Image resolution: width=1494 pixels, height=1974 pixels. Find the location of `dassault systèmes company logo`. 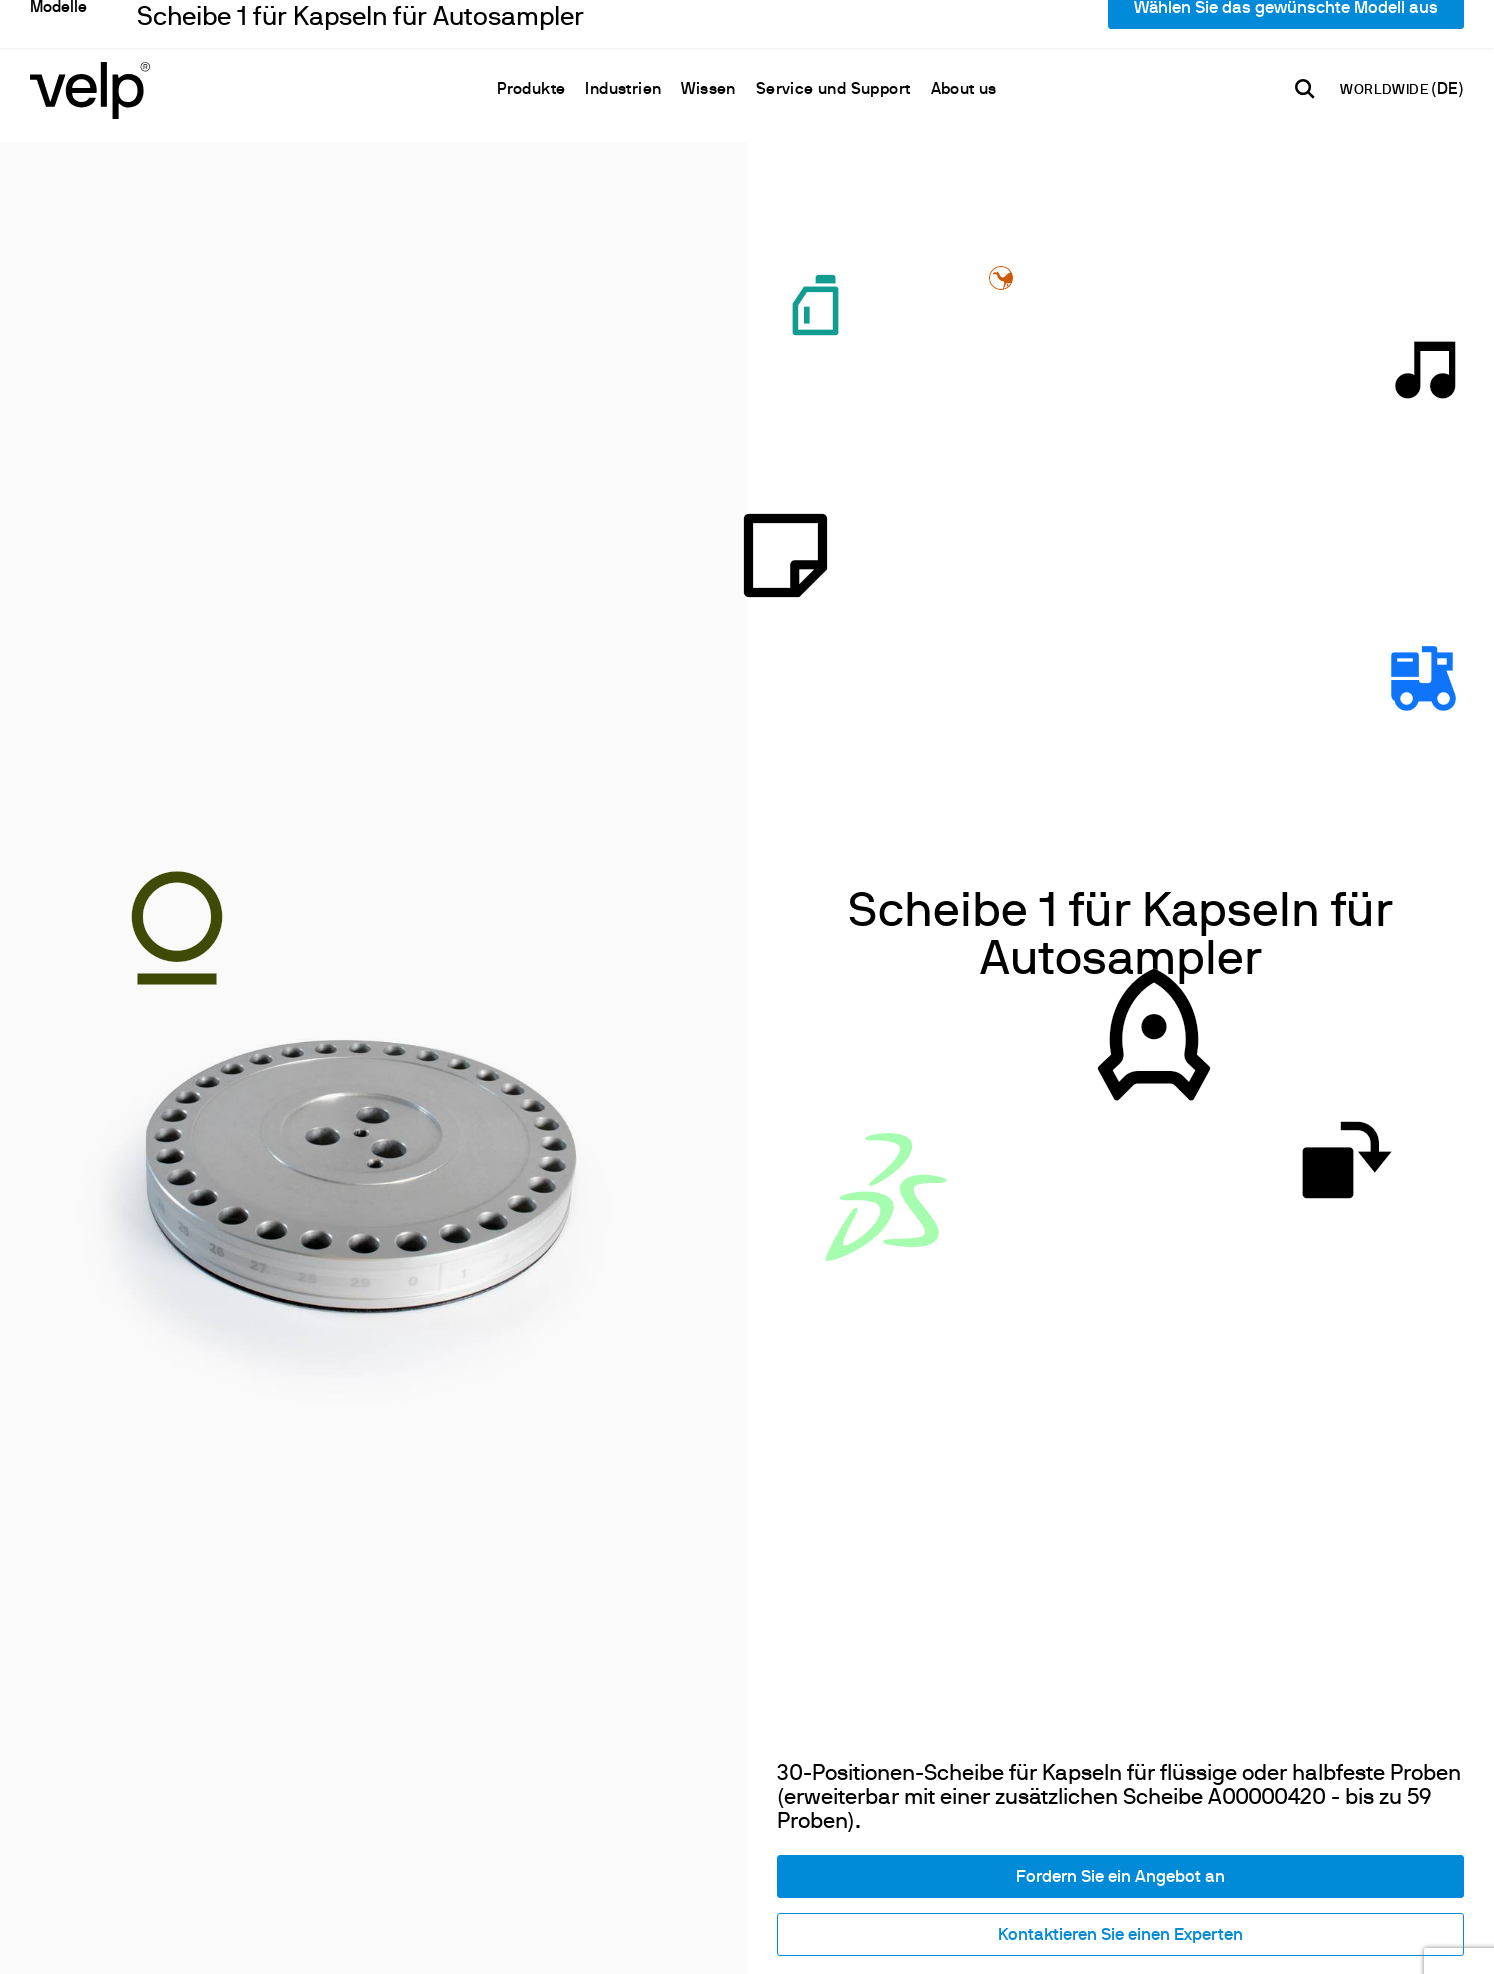

dassault systèmes company logo is located at coordinates (886, 1197).